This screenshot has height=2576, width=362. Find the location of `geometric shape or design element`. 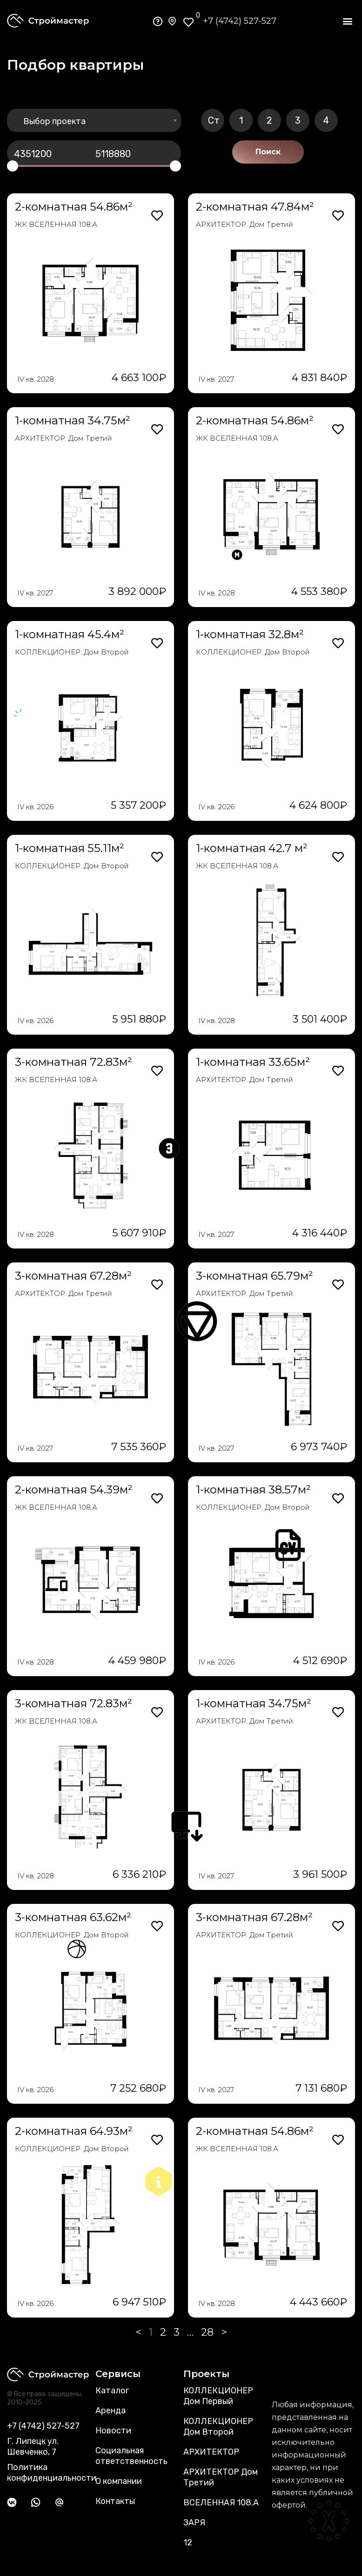

geometric shape or design element is located at coordinates (197, 1321).